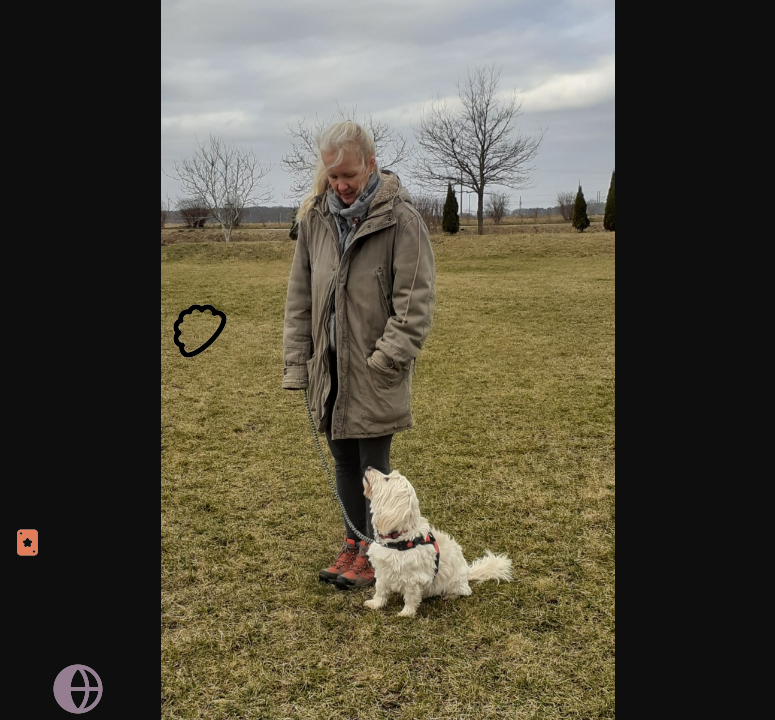  Describe the element at coordinates (200, 331) in the screenshot. I see `browse asian cuisine or dumpling restaurants` at that location.